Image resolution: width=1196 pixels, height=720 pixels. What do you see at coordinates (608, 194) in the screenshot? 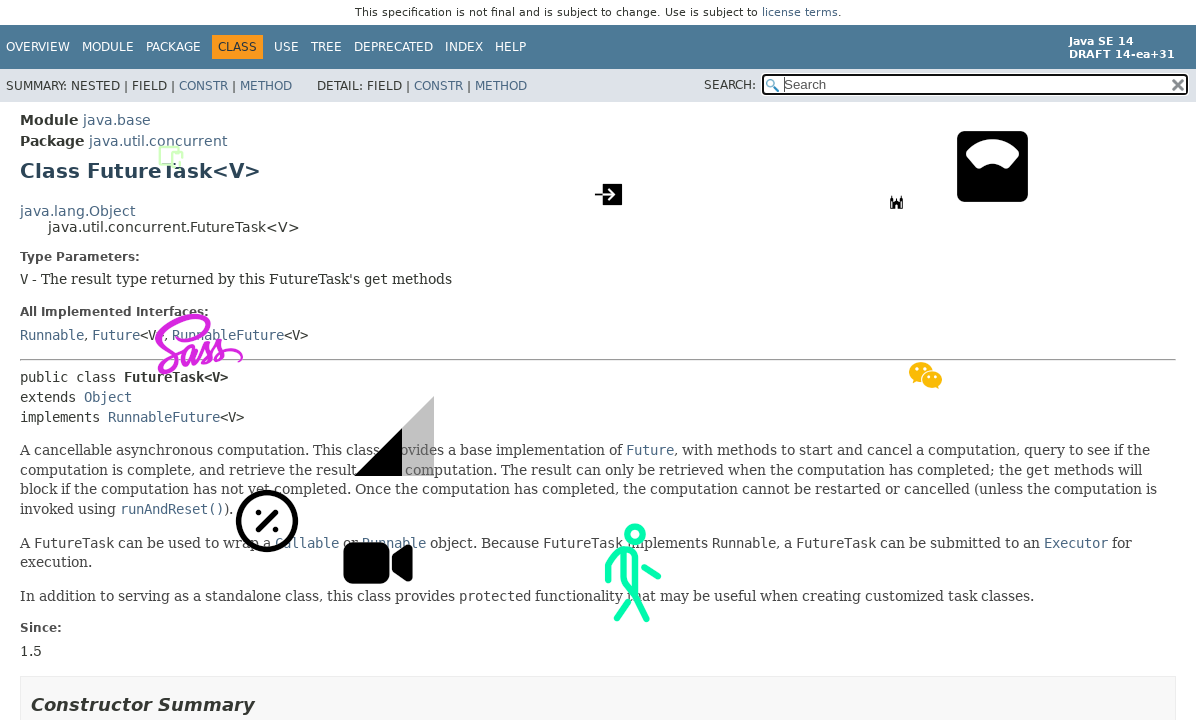
I see `log in or sign in to your account` at bounding box center [608, 194].